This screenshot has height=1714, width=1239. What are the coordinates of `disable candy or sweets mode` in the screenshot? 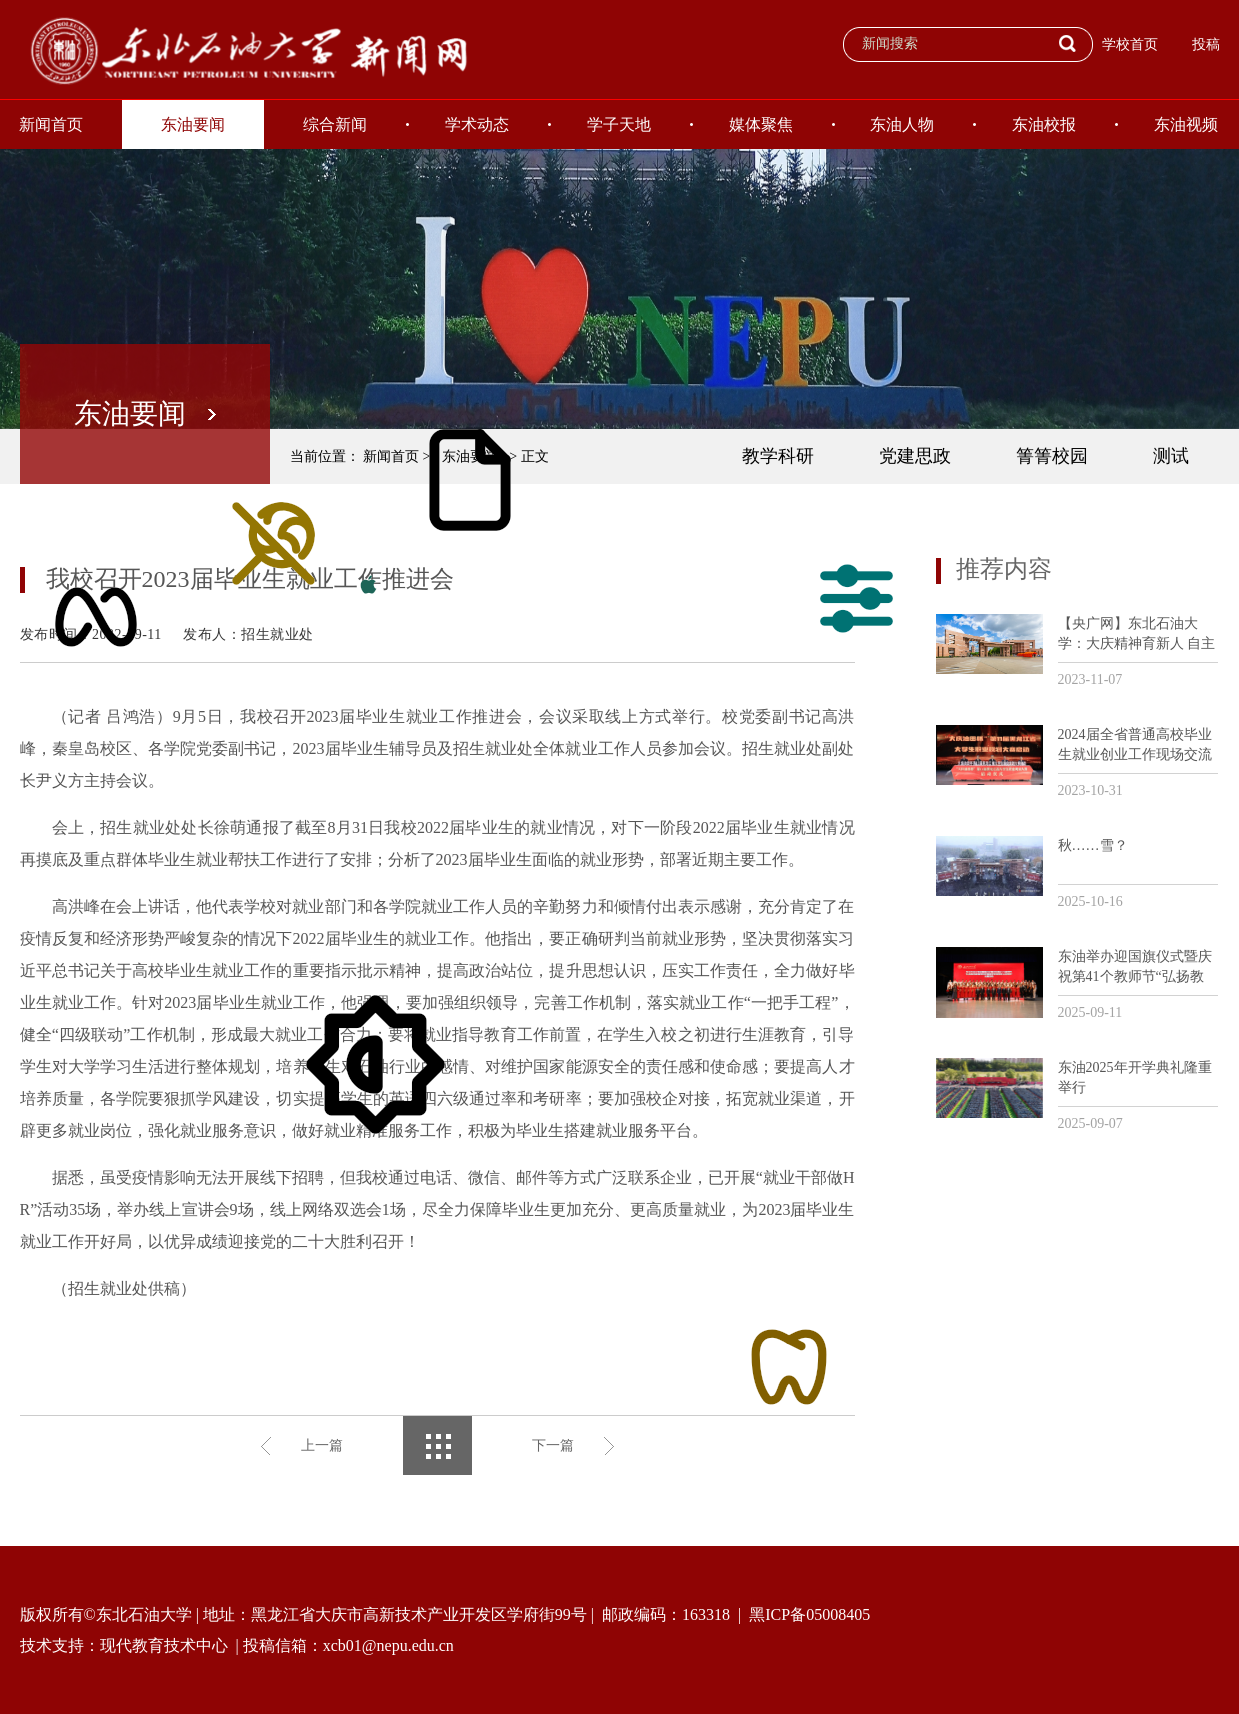 It's located at (273, 543).